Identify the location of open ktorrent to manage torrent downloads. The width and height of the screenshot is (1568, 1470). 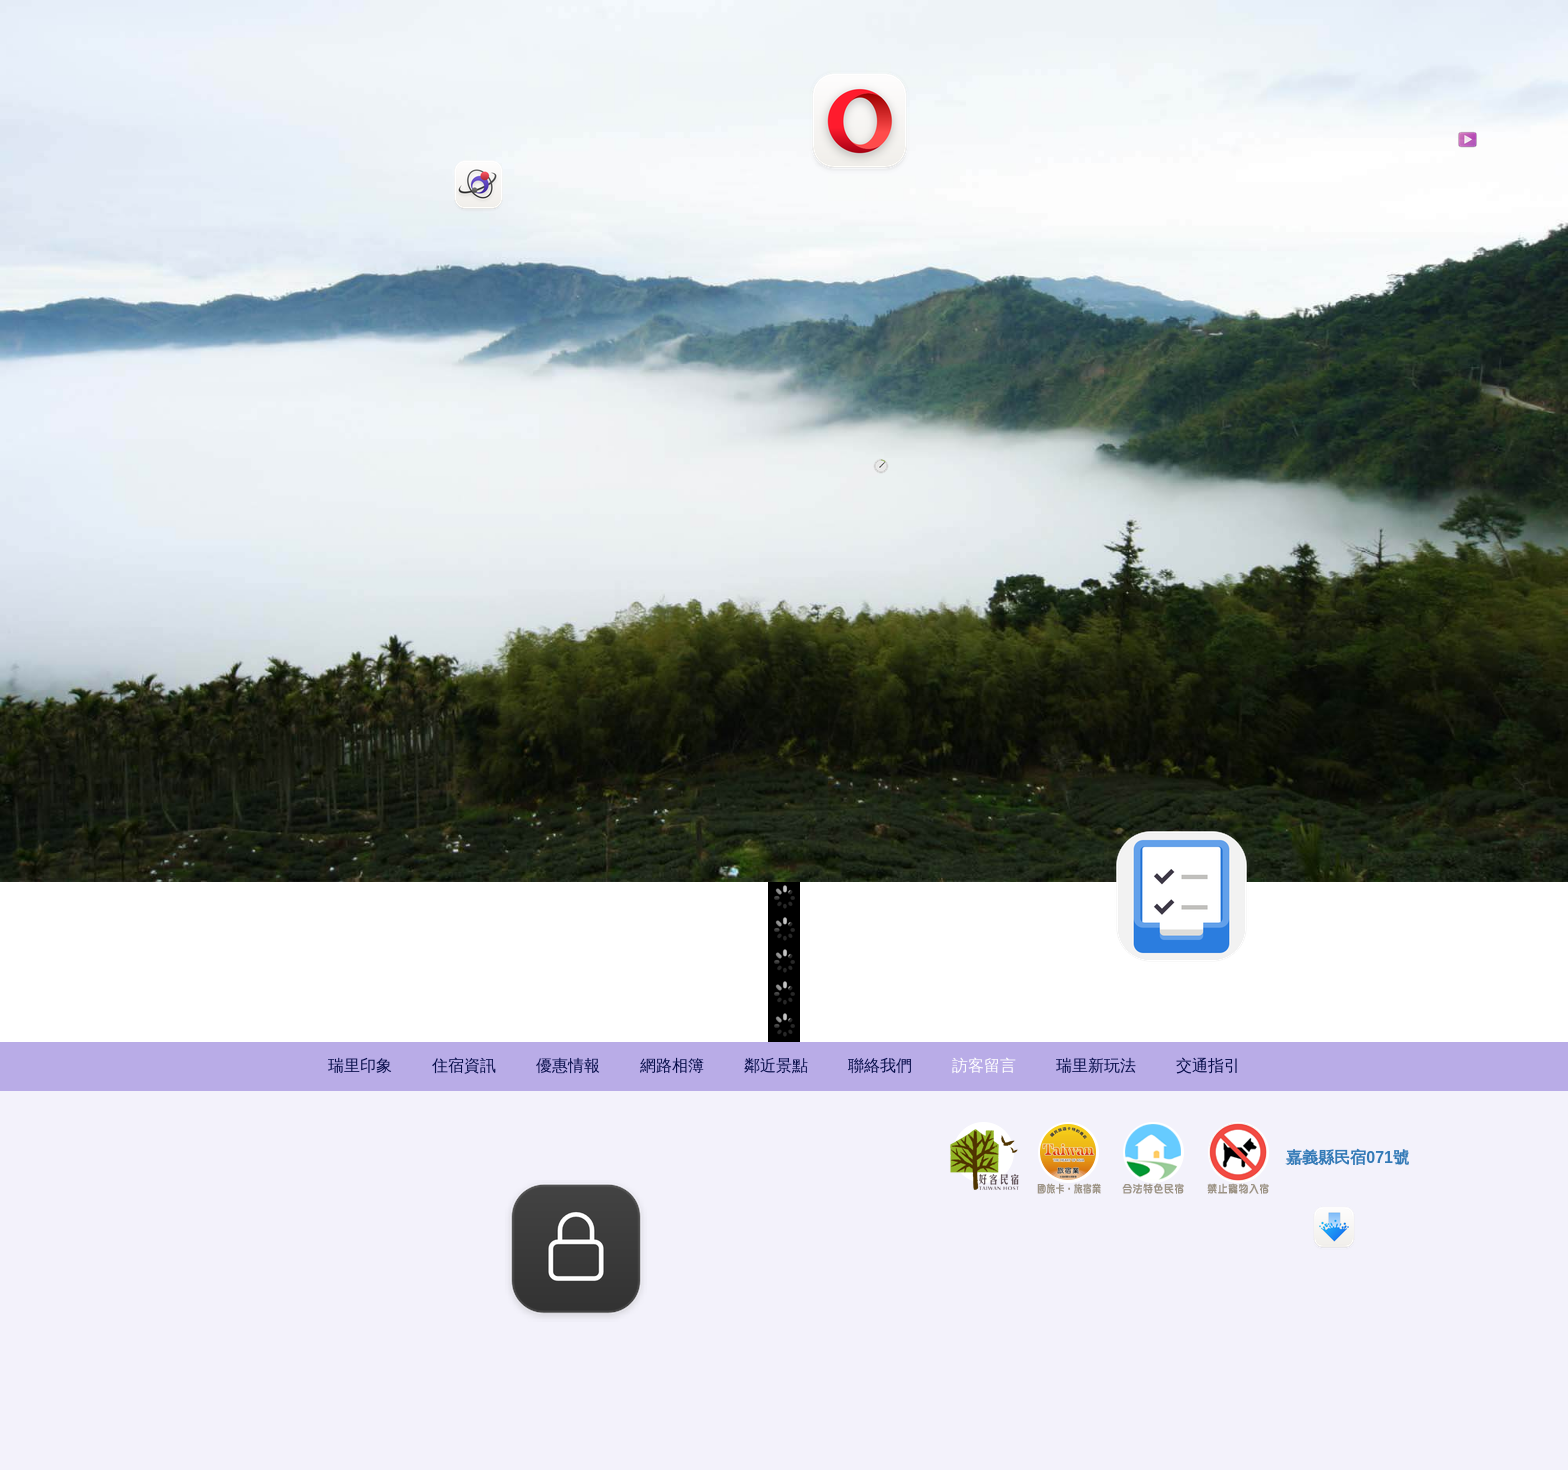
(1334, 1227).